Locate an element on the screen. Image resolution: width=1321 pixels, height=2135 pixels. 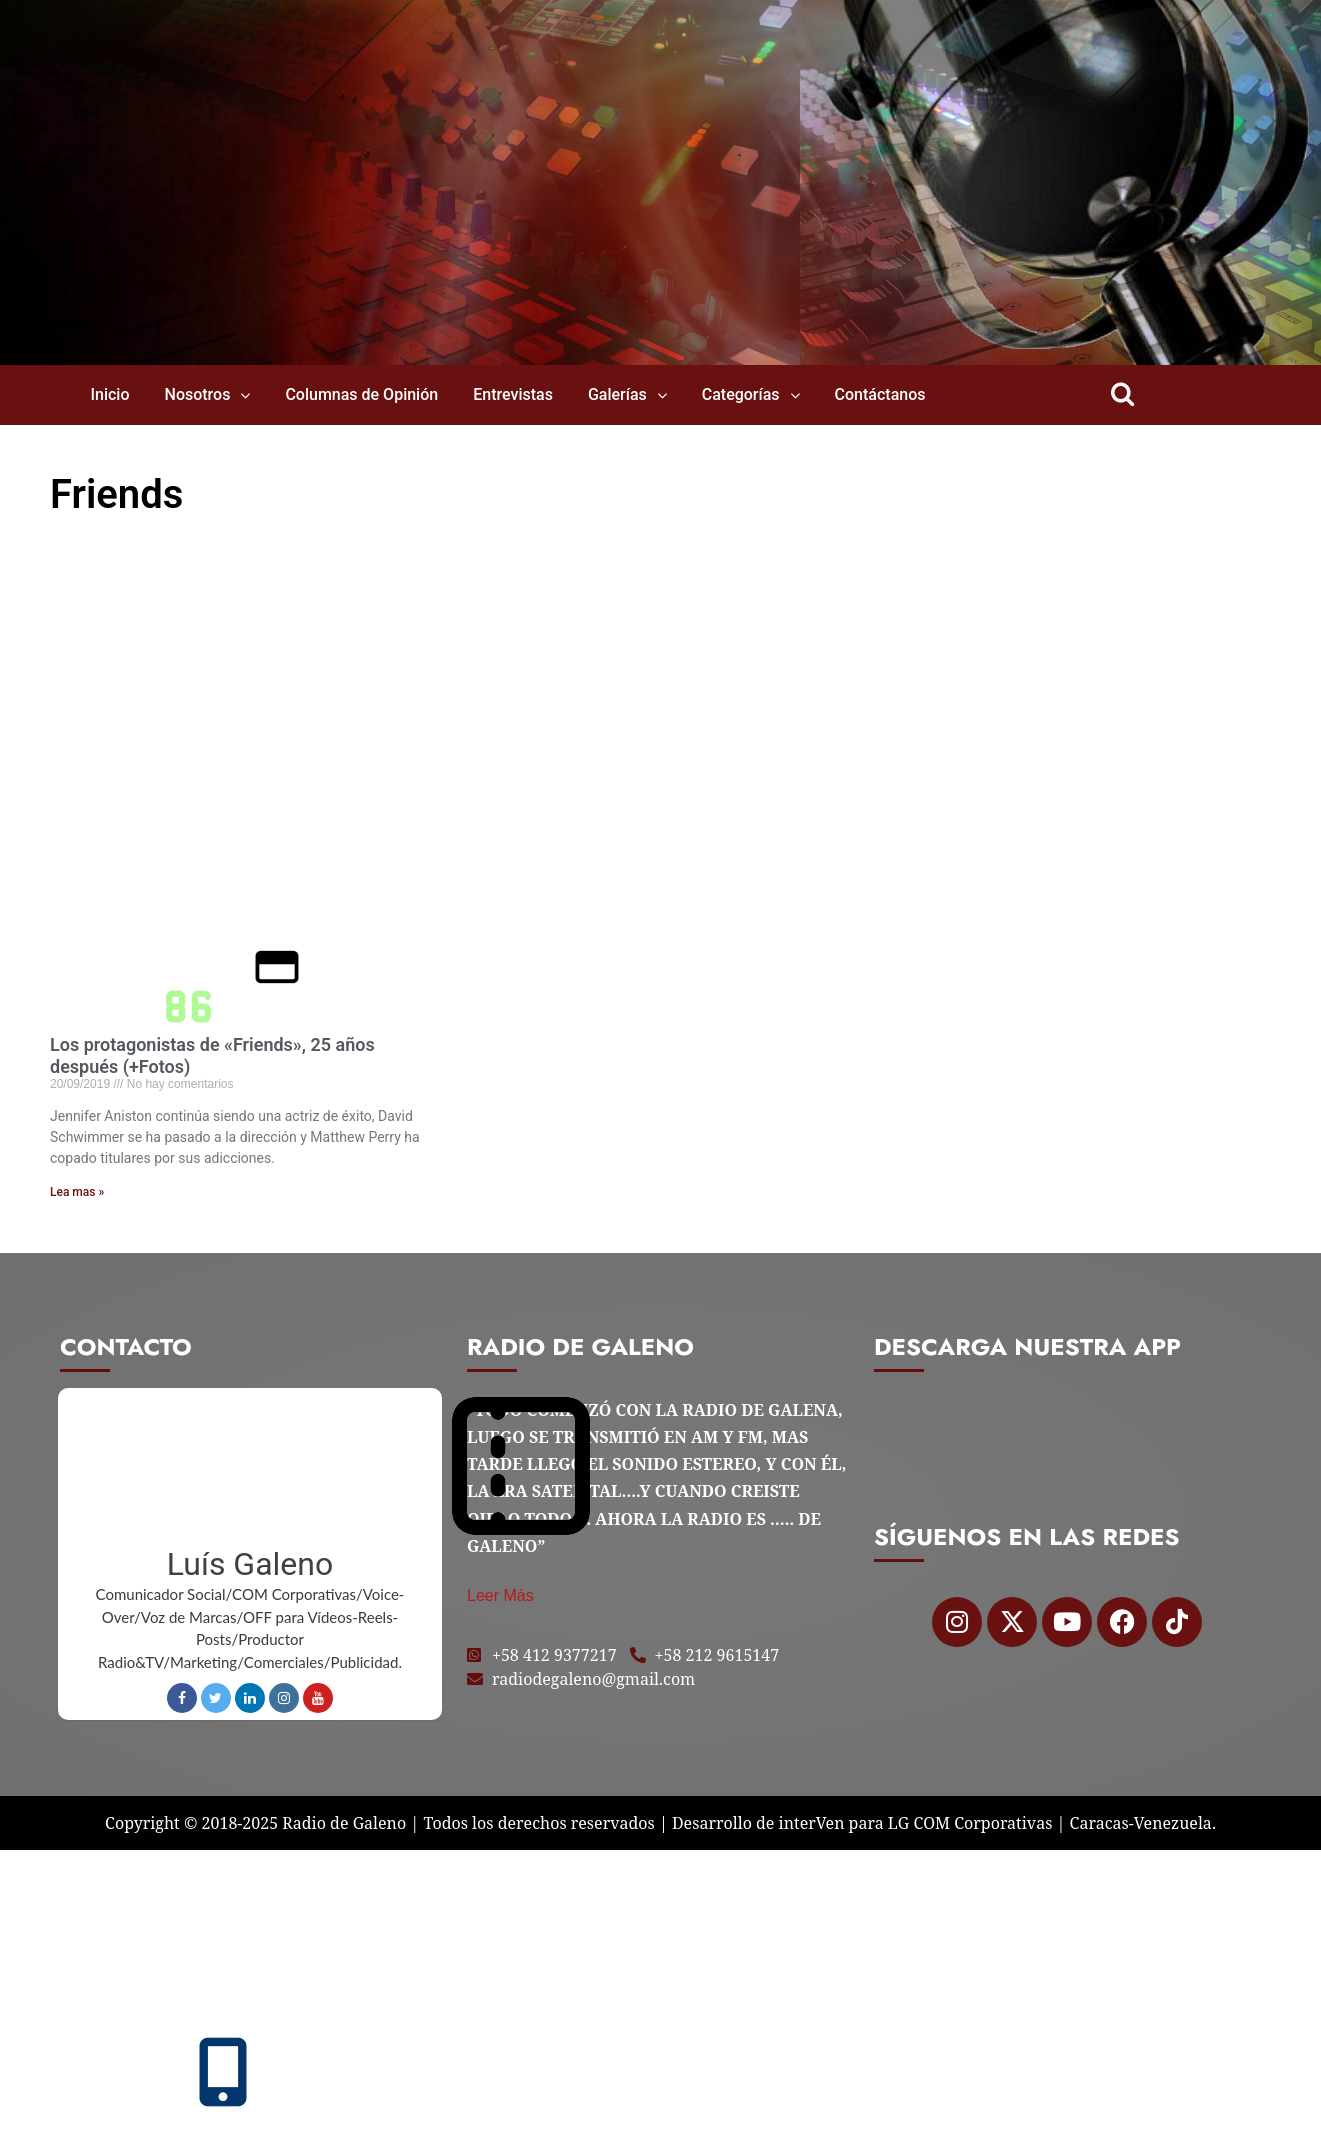
maximize window to full screen is located at coordinates (277, 967).